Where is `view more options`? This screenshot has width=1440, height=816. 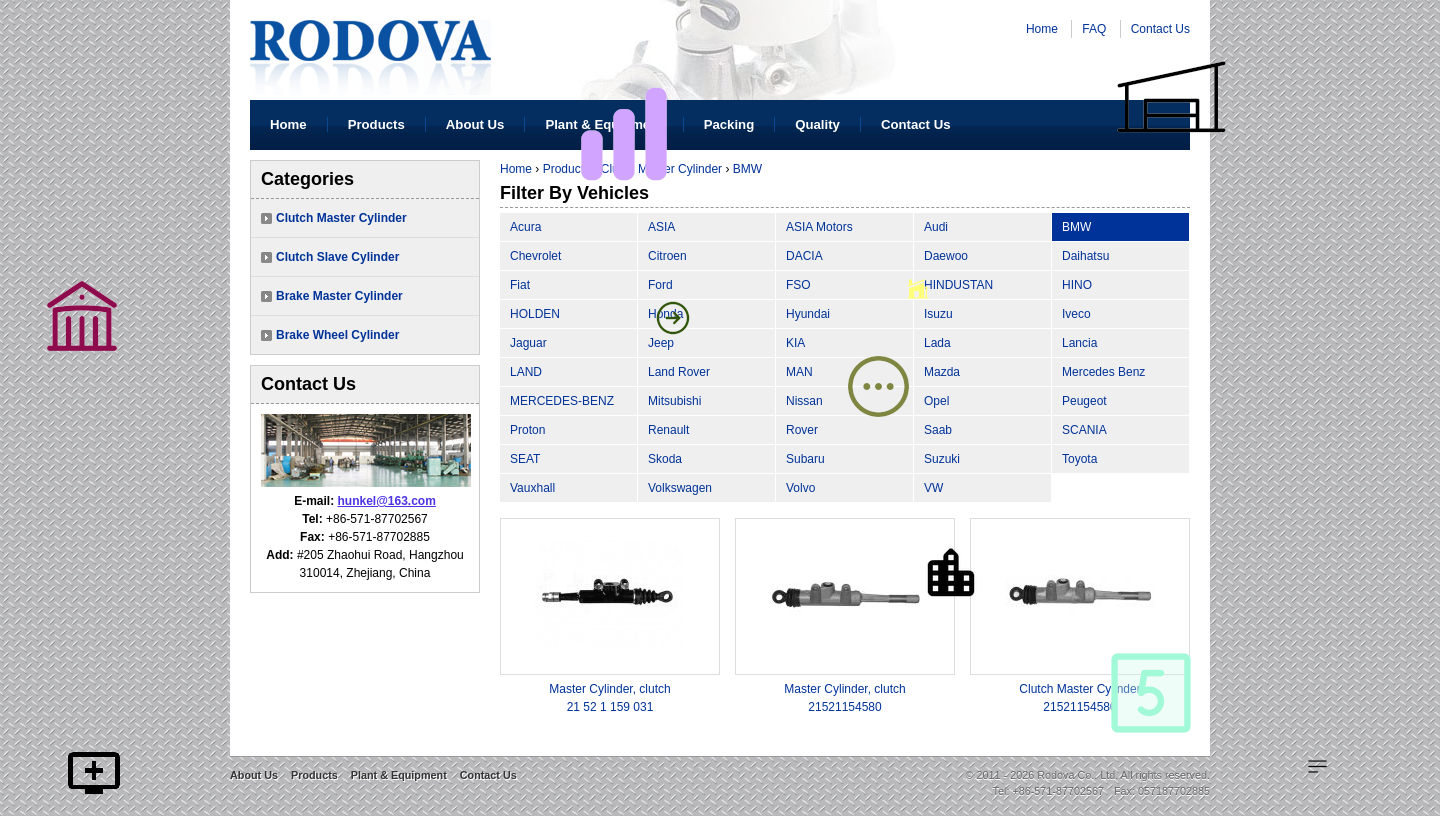 view more options is located at coordinates (878, 386).